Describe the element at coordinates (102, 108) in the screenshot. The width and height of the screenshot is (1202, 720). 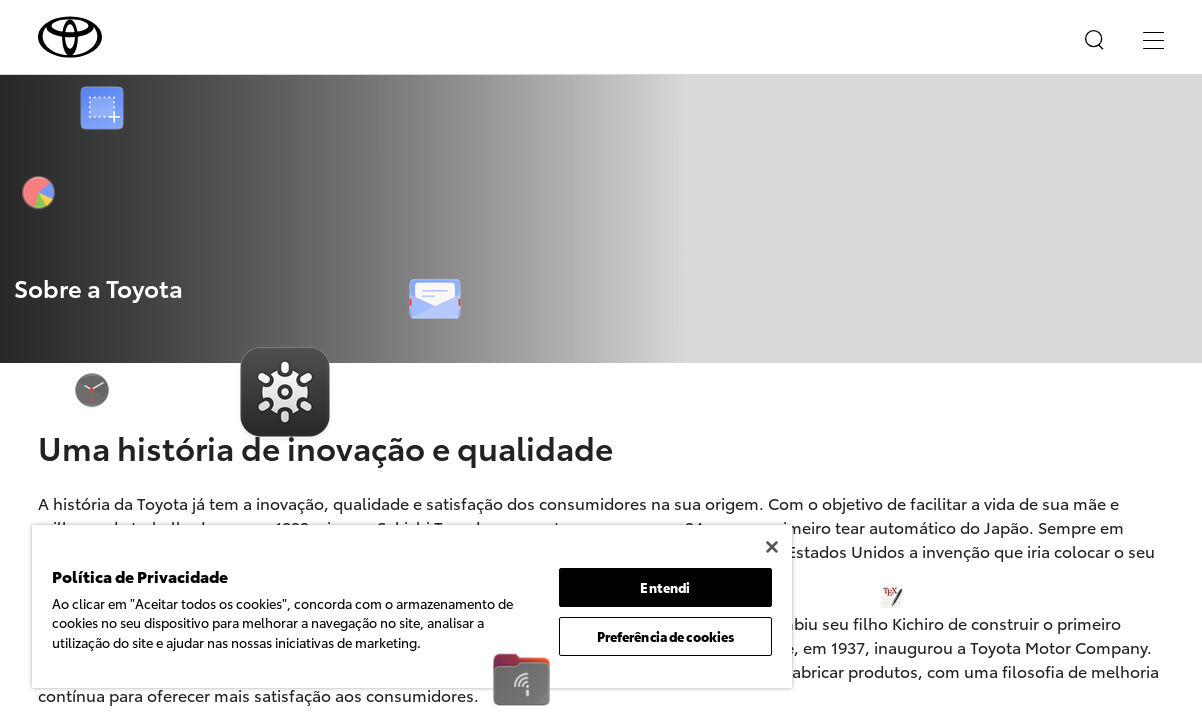
I see `take a screenshot` at that location.